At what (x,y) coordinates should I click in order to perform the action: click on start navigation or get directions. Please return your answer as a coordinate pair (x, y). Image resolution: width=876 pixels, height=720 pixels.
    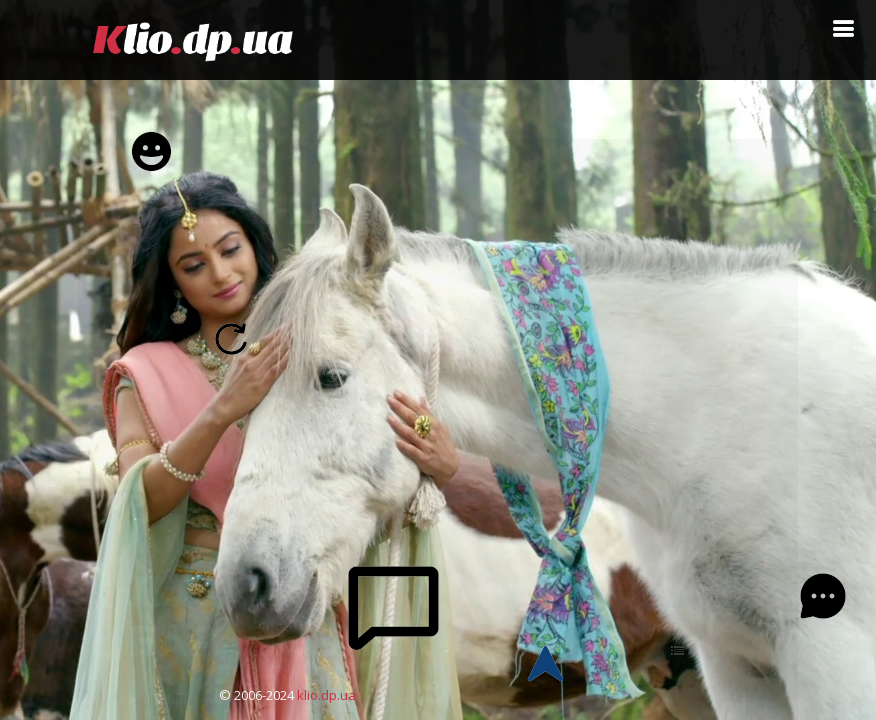
    Looking at the image, I should click on (545, 665).